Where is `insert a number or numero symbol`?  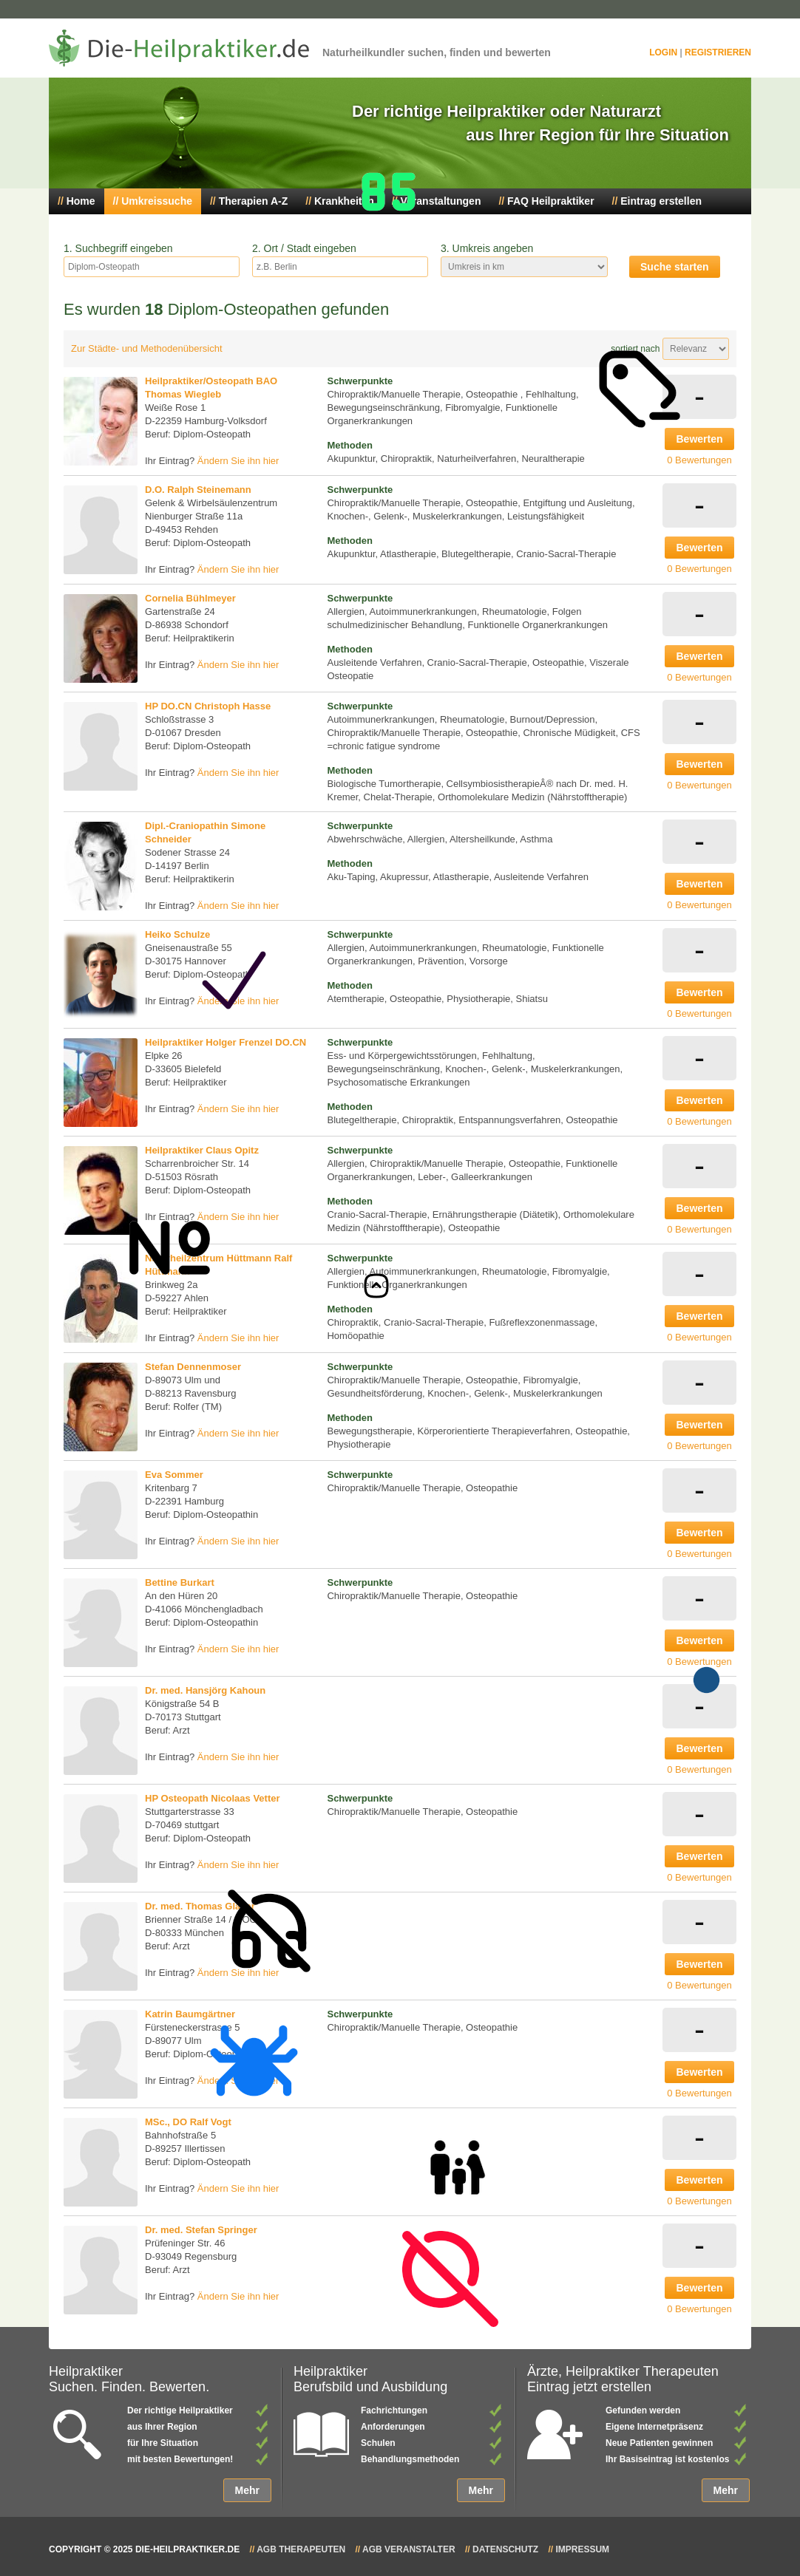 insert a number or numero symbol is located at coordinates (169, 1247).